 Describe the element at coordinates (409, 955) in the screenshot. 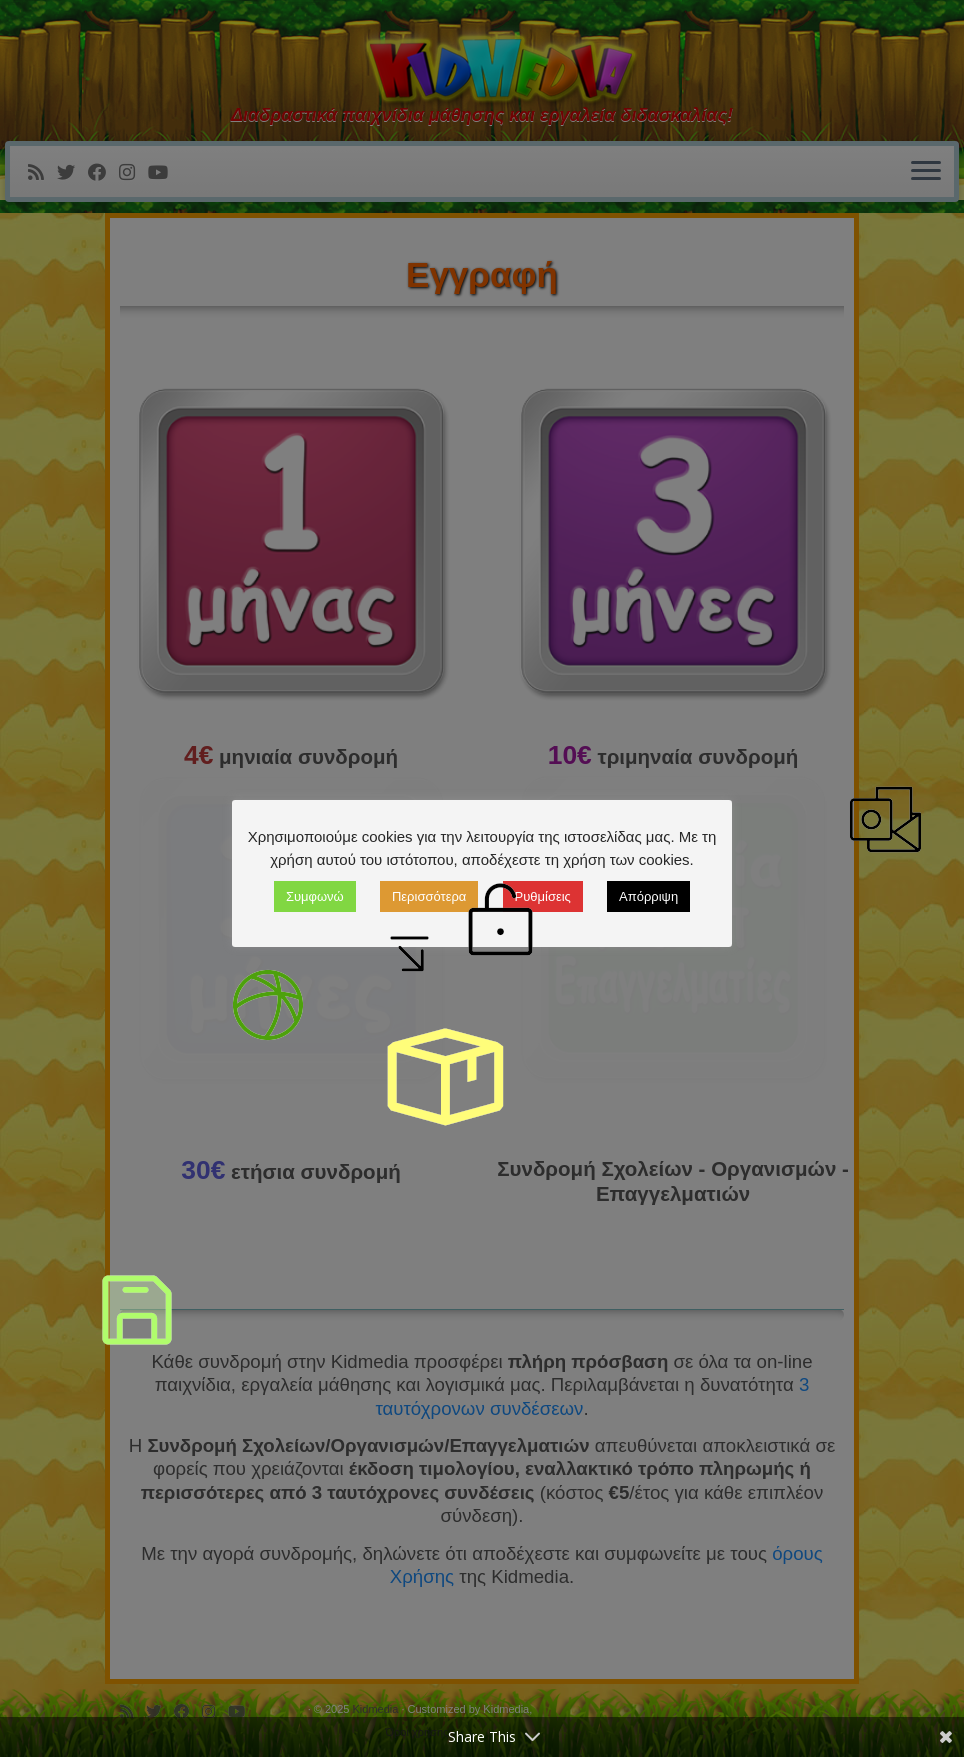

I see `move item to bottom-right corner` at that location.